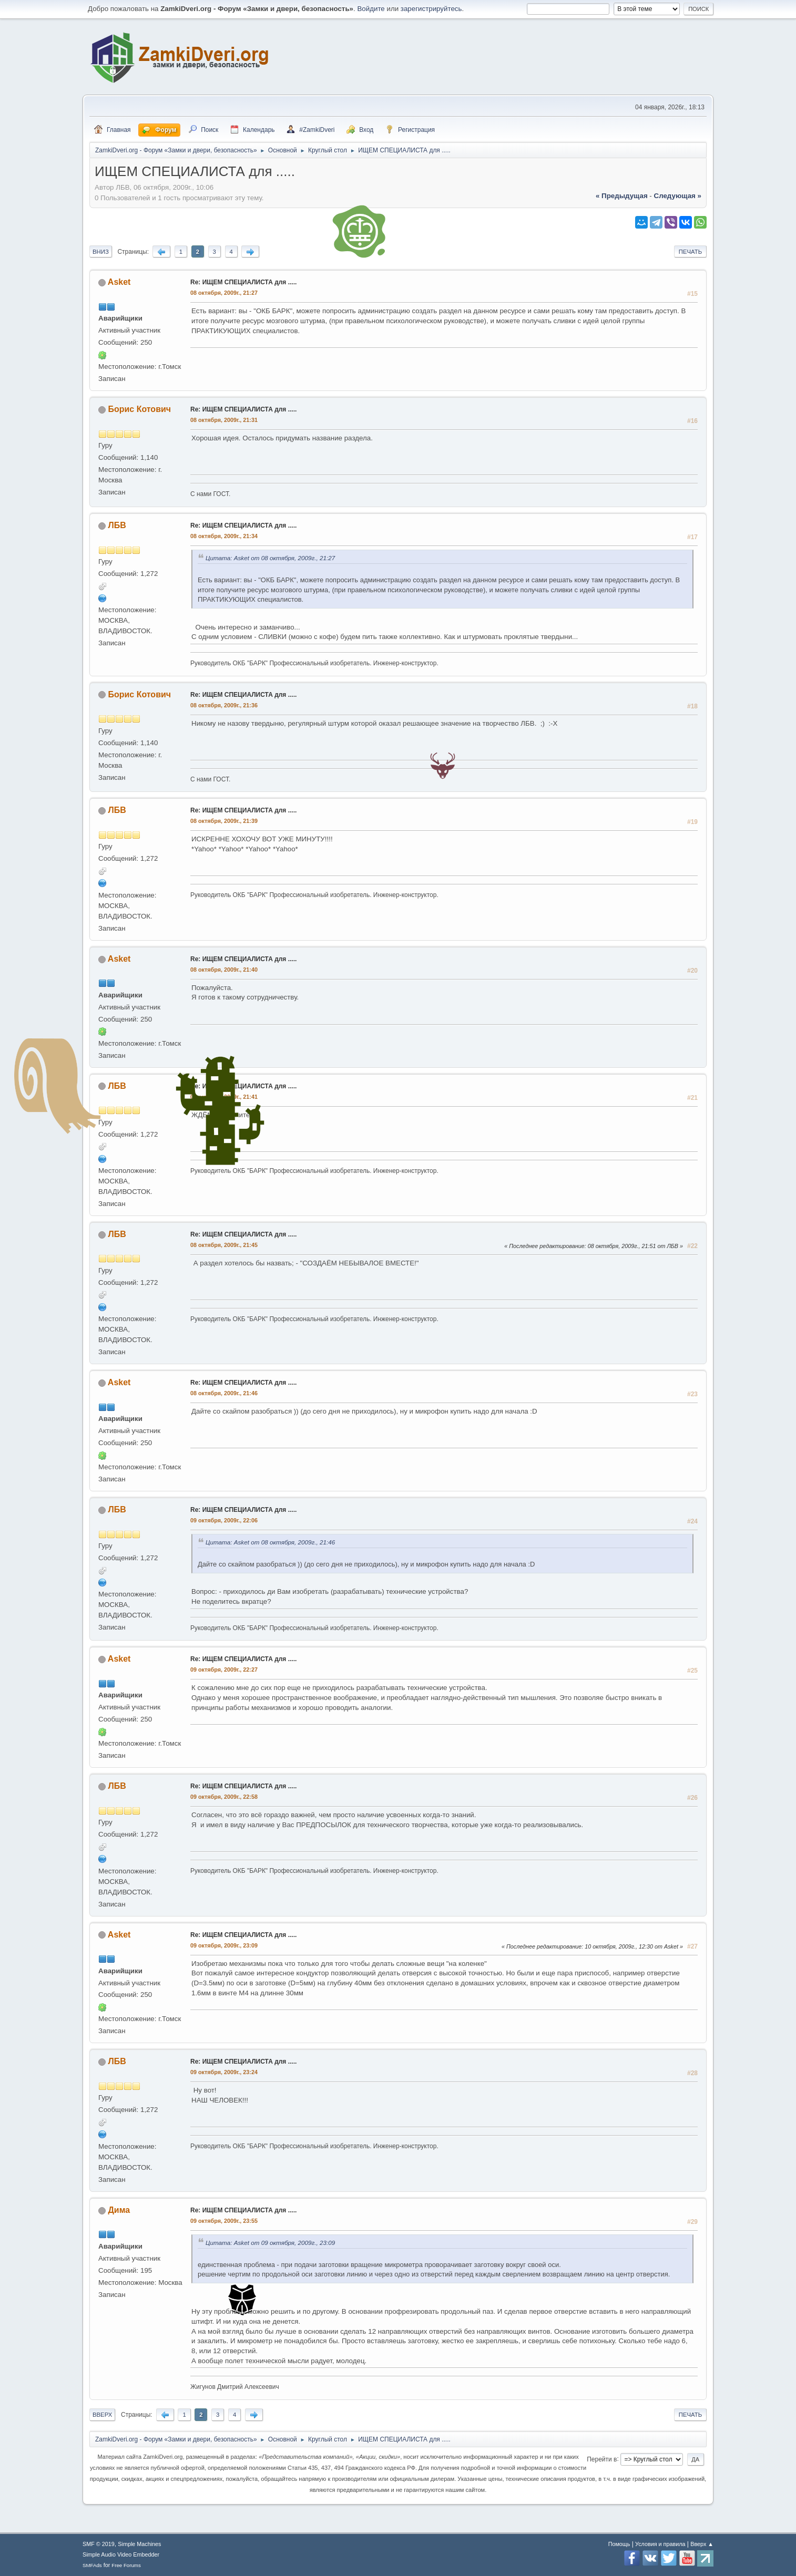 This screenshot has width=796, height=2576. Describe the element at coordinates (443, 766) in the screenshot. I see `wildlife or hunting game category` at that location.